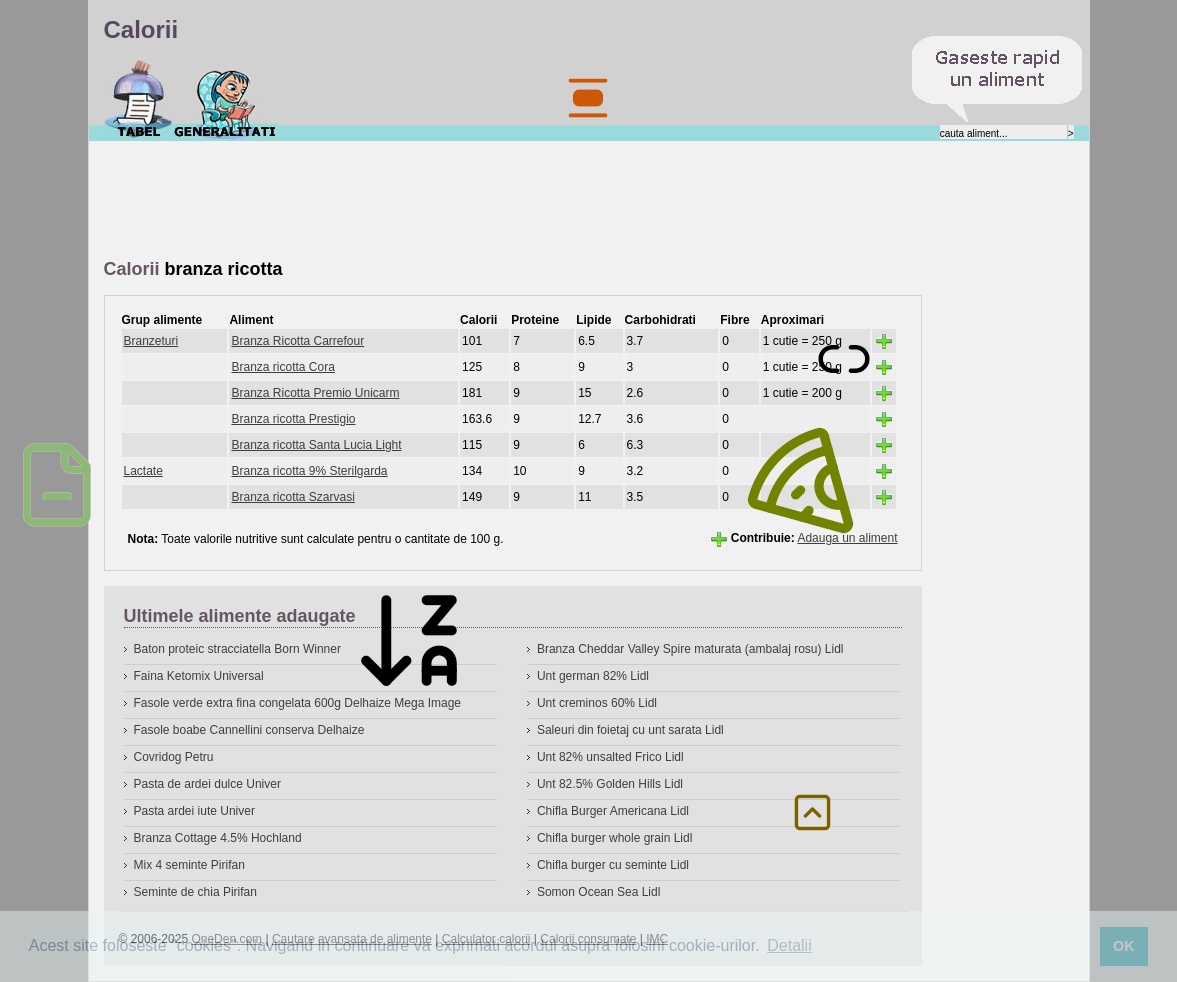  What do you see at coordinates (57, 485) in the screenshot?
I see `remove a file or document` at bounding box center [57, 485].